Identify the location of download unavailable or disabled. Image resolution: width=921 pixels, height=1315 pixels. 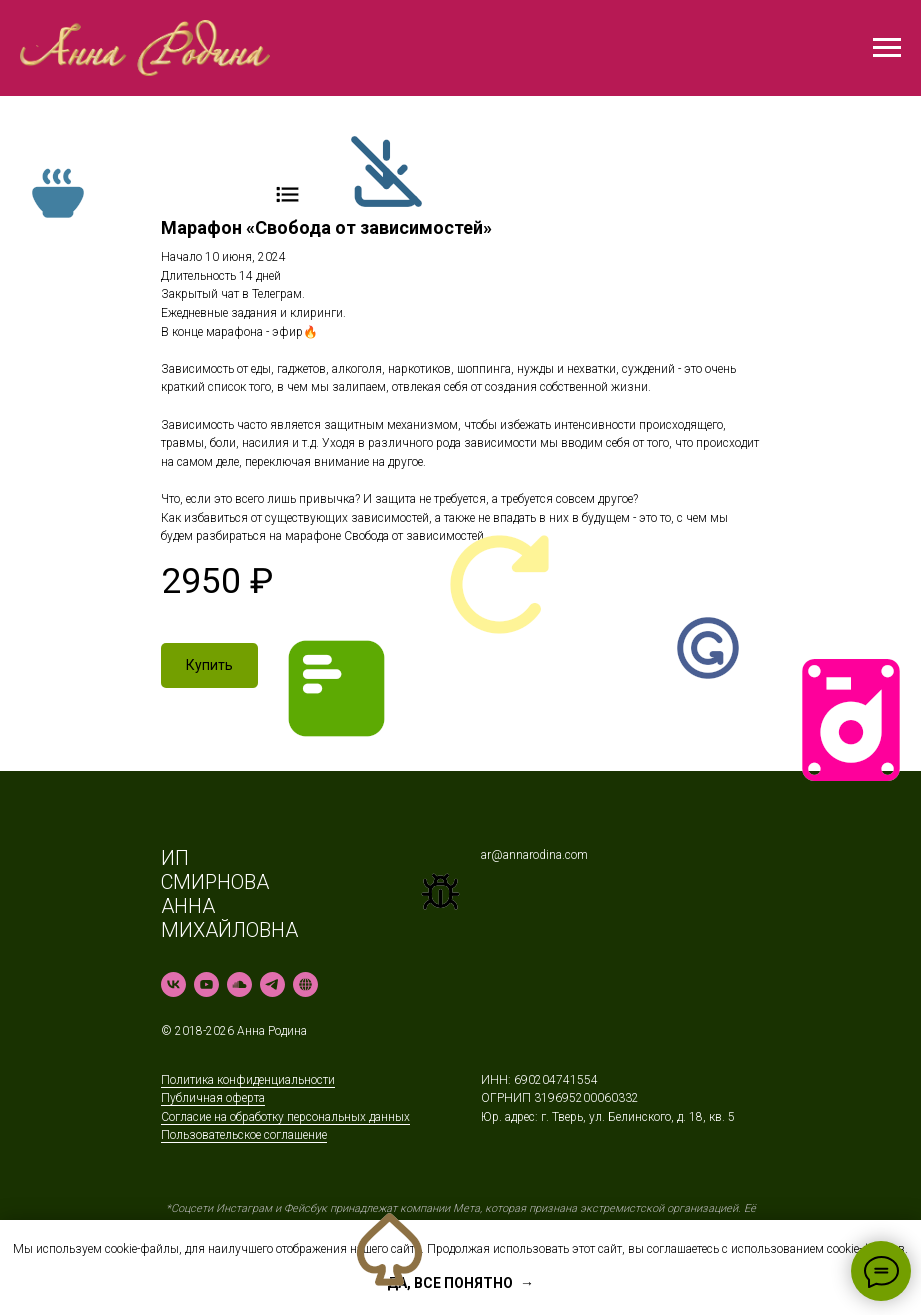
(386, 171).